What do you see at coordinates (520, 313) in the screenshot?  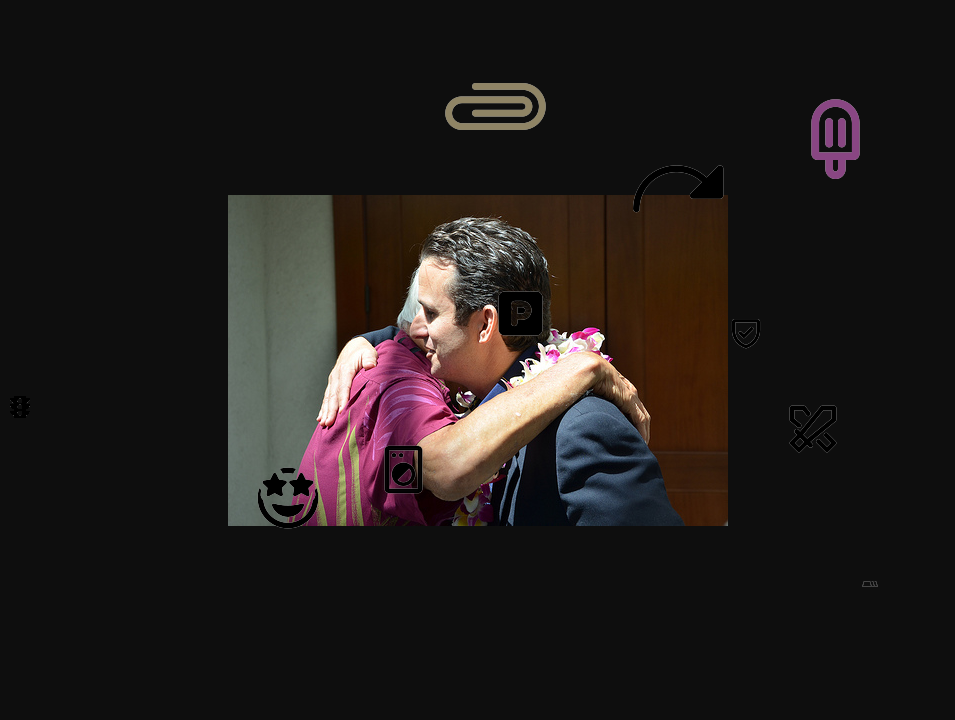 I see `find nearby parking locations` at bounding box center [520, 313].